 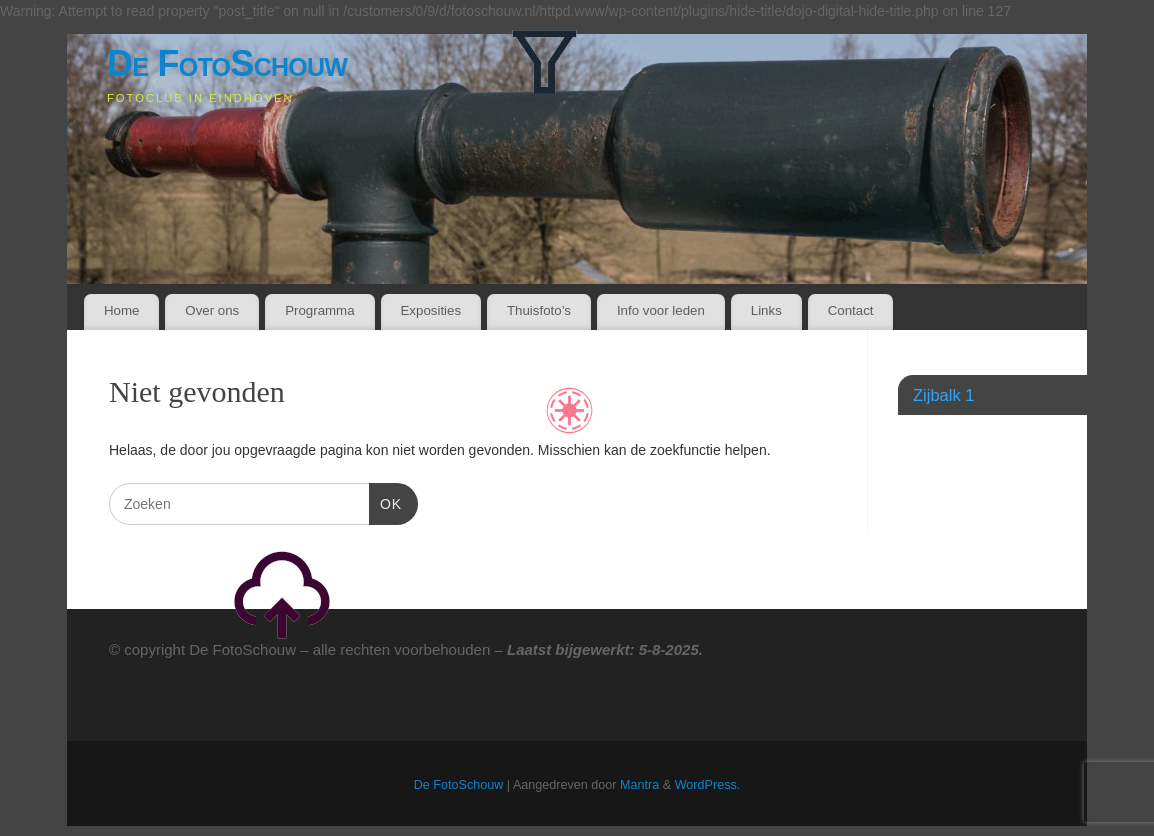 I want to click on galactic republic logo from star wars, so click(x=569, y=410).